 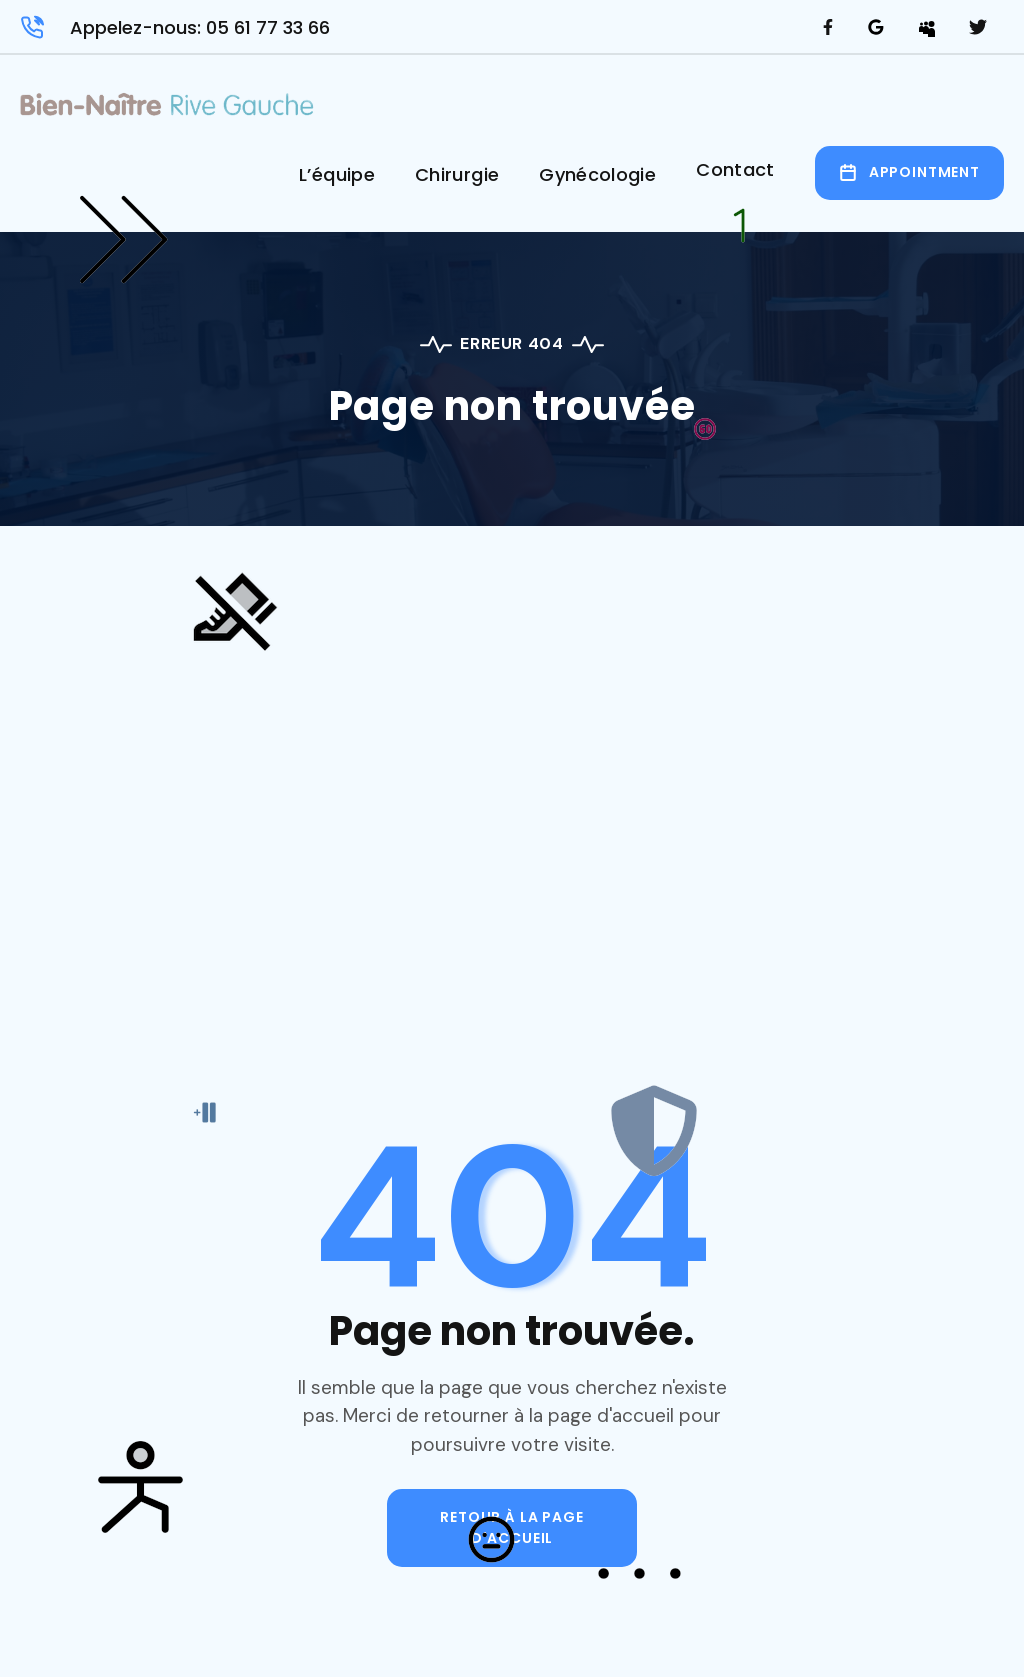 I want to click on indicates first place or top ranking, so click(x=741, y=225).